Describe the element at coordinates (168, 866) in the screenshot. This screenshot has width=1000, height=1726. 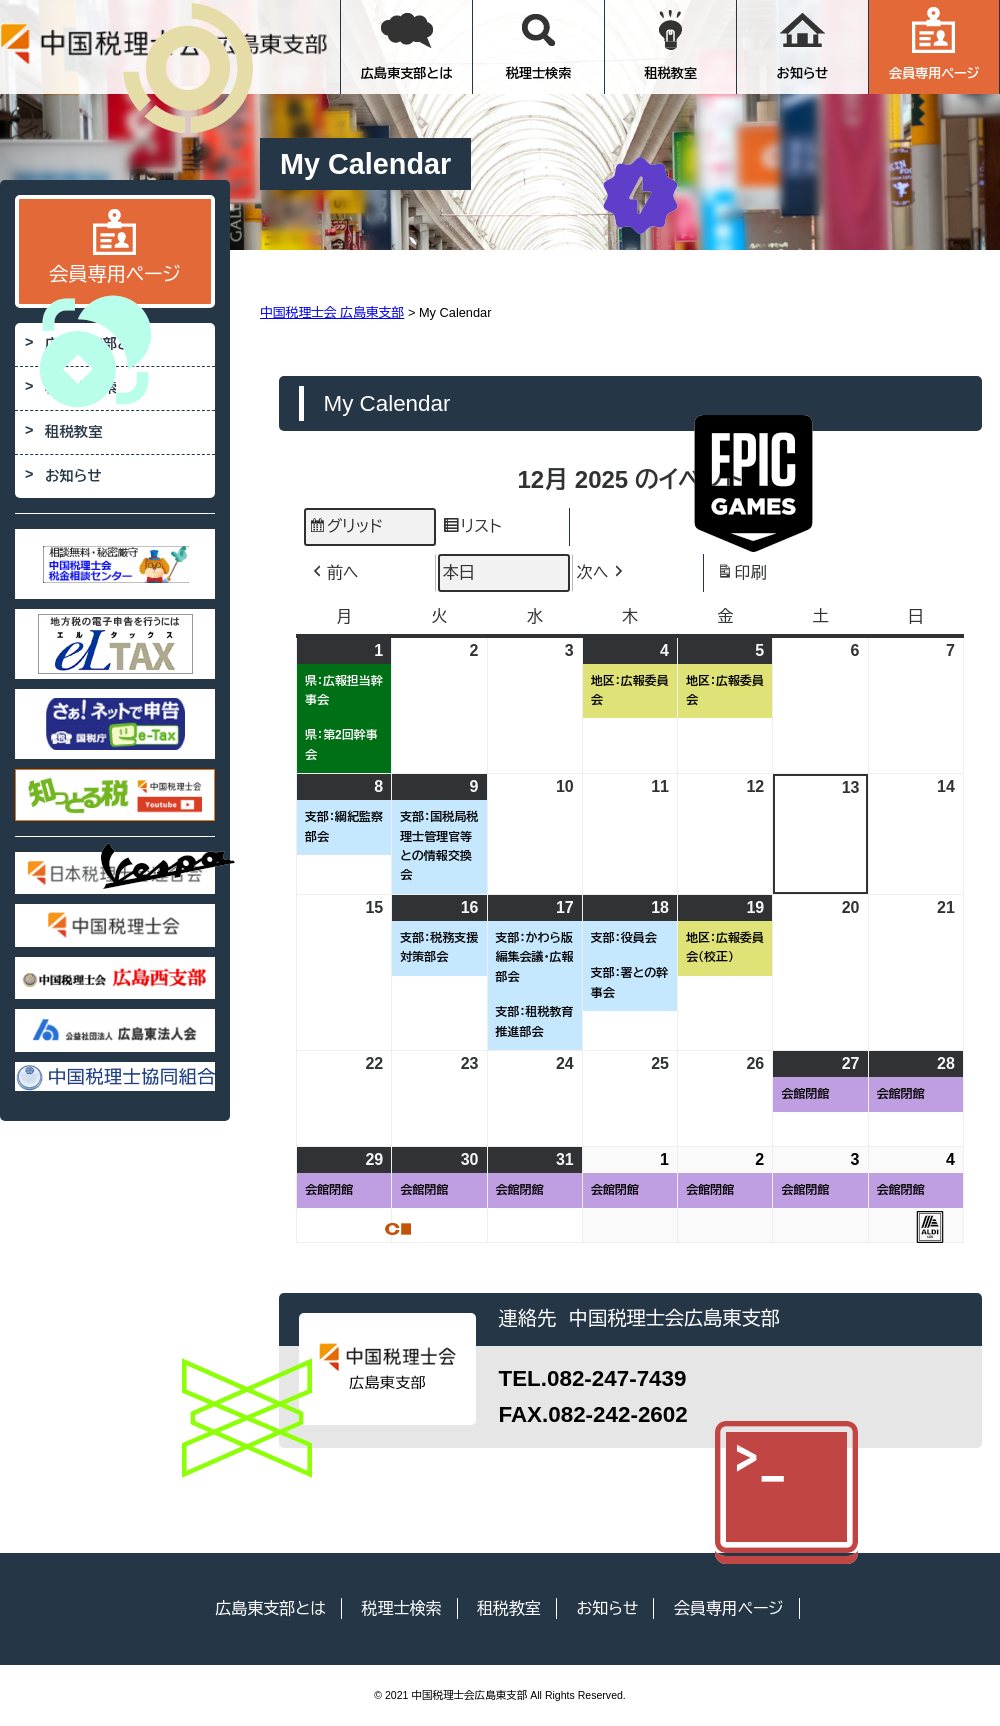
I see `vespa brand logo` at that location.